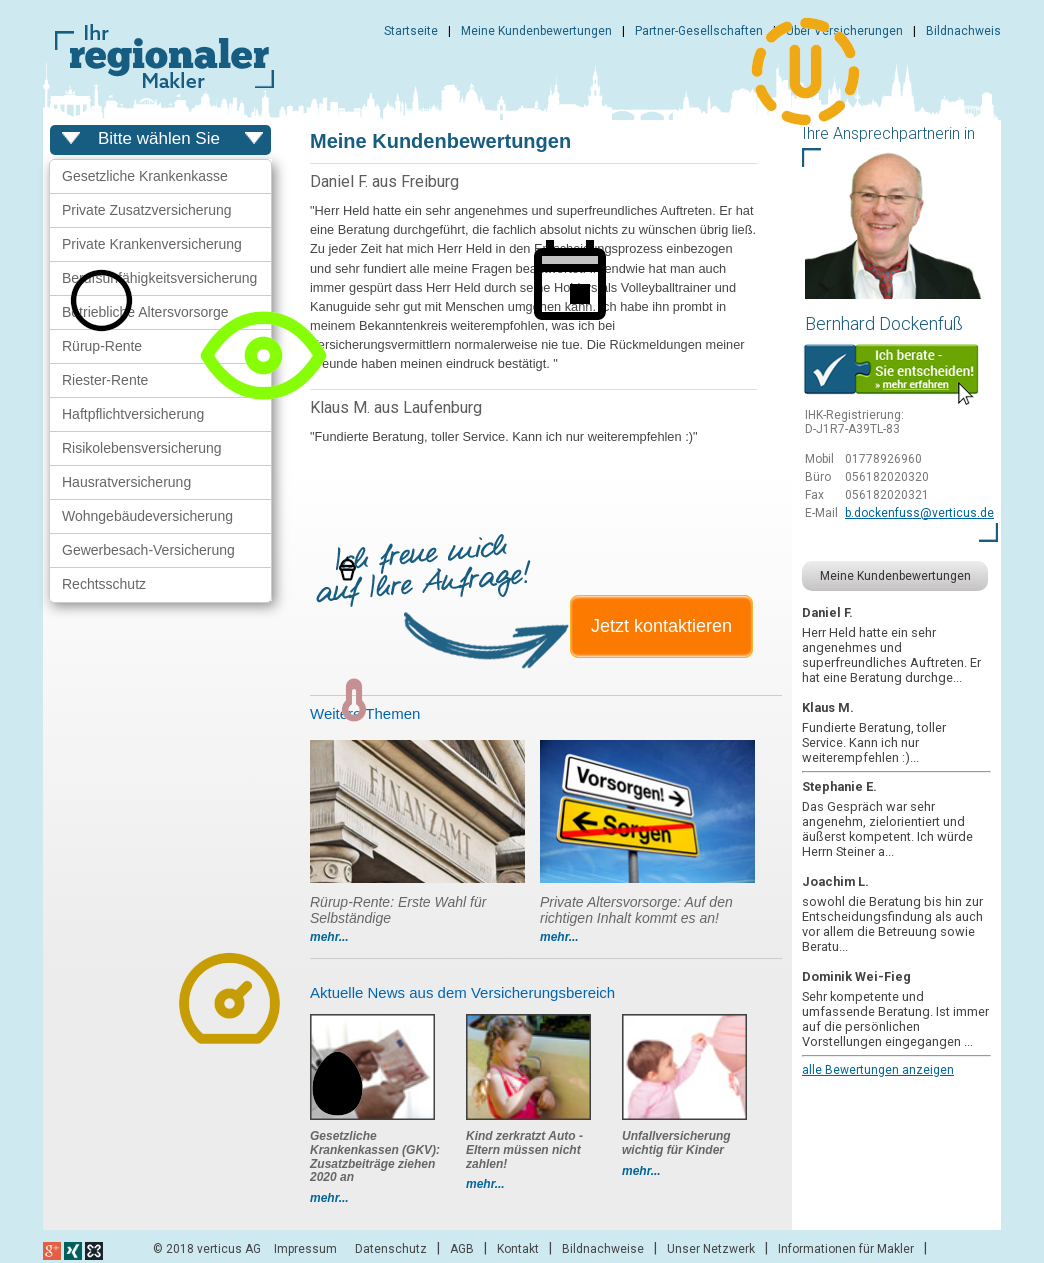  I want to click on indicates egg or egg-related content, so click(337, 1083).